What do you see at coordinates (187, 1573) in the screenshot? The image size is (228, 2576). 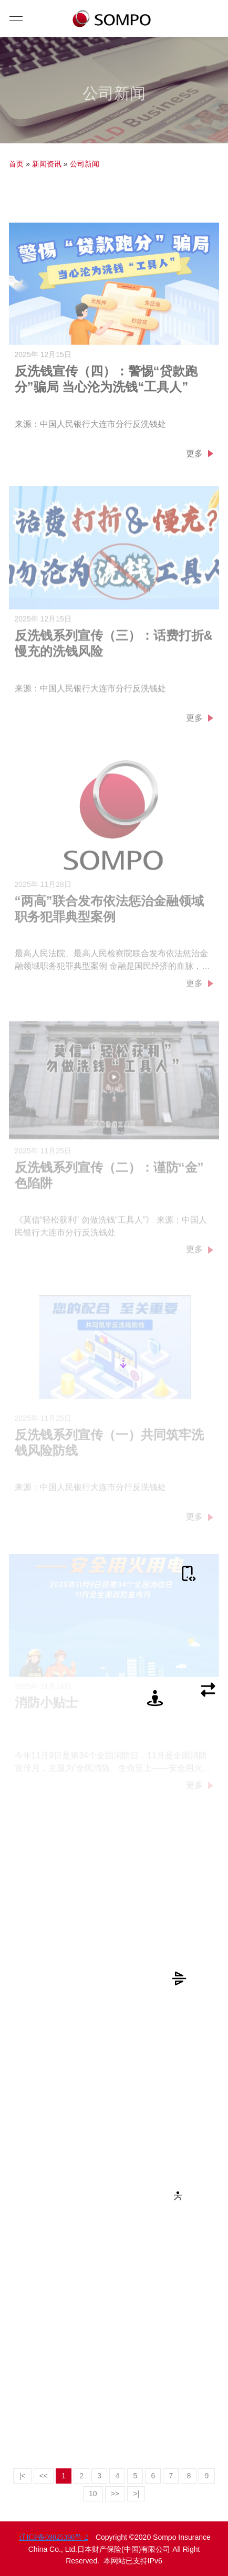 I see `access mobile development tools` at bounding box center [187, 1573].